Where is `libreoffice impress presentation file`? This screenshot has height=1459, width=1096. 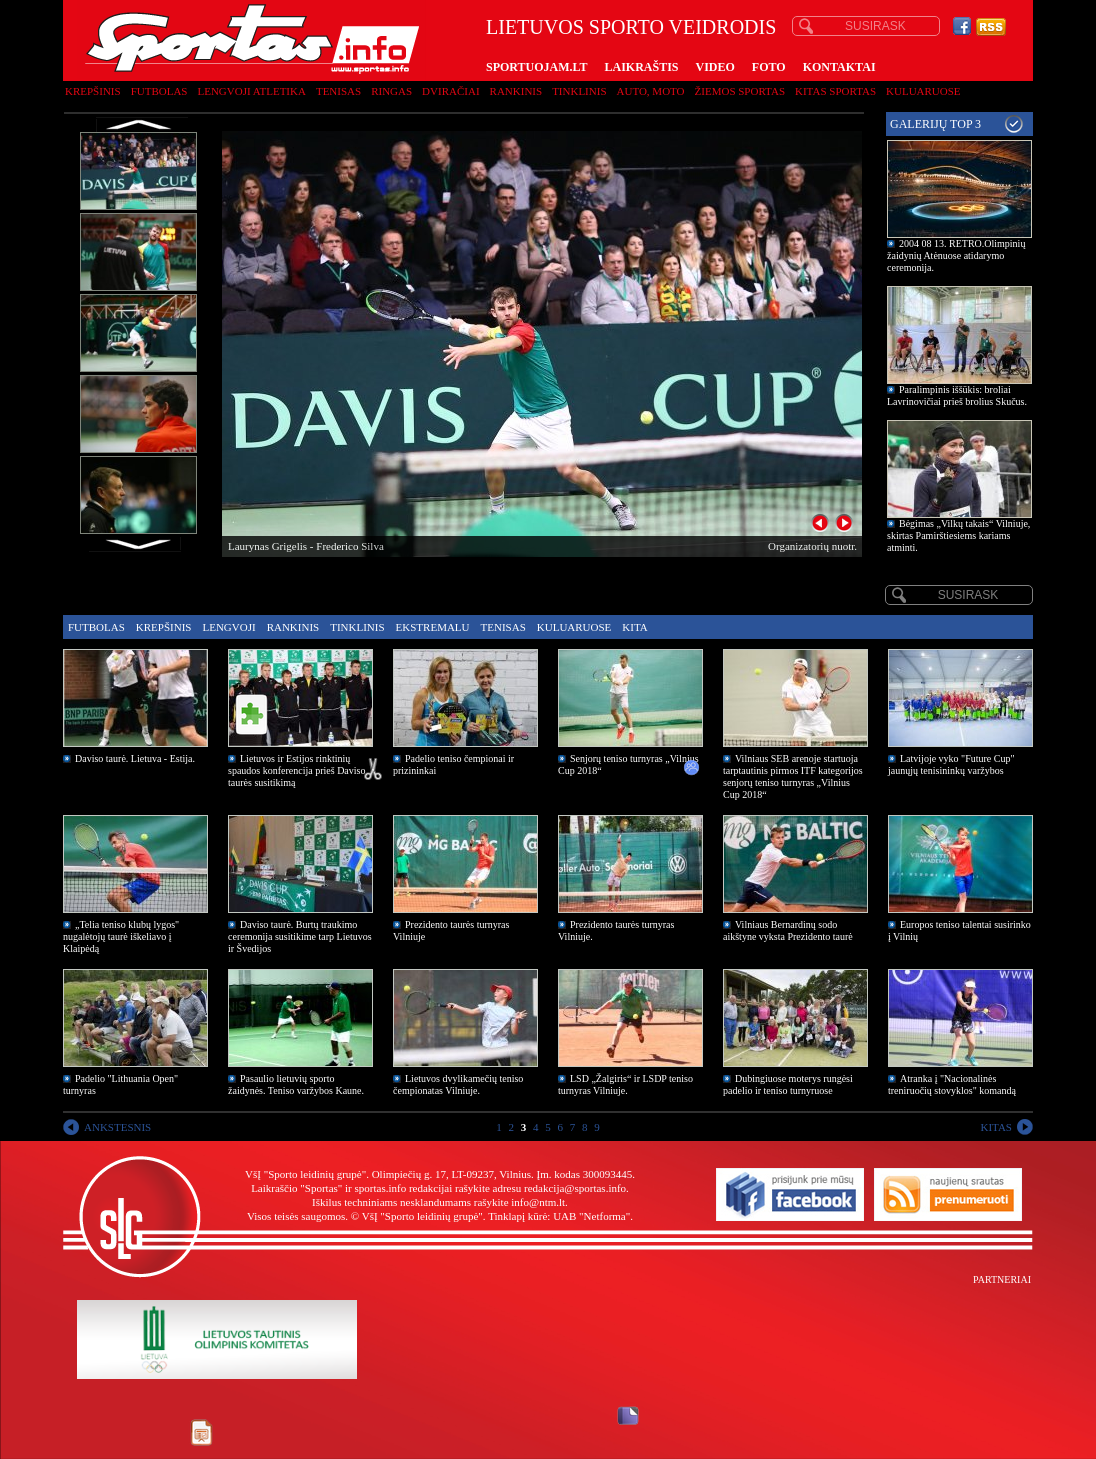
libreoffice impress presentation file is located at coordinates (201, 1432).